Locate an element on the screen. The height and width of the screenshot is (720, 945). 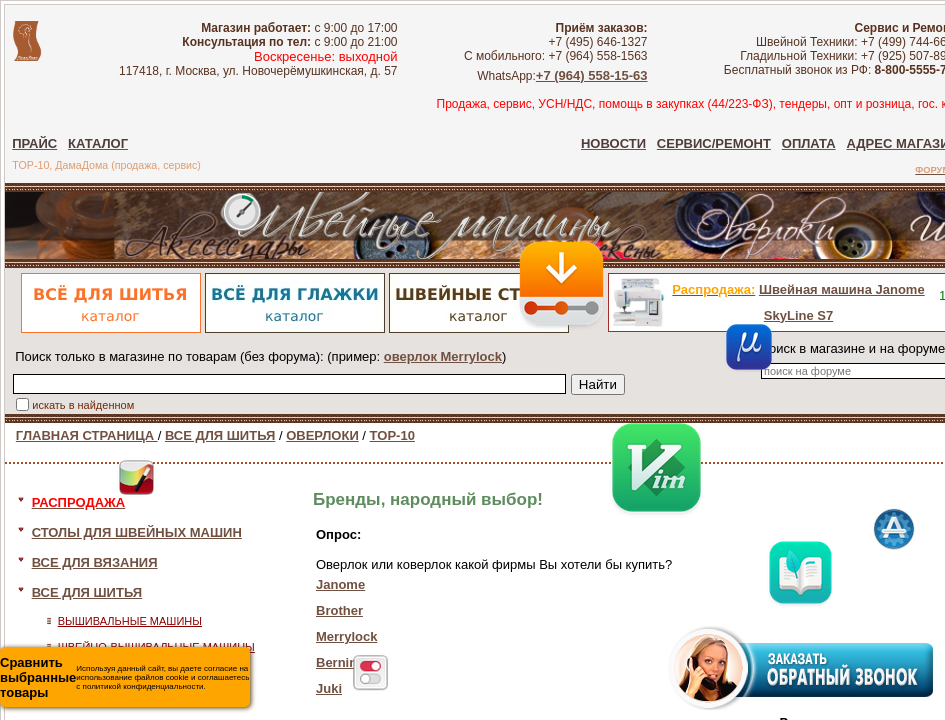
open foliate e-book reader app is located at coordinates (800, 572).